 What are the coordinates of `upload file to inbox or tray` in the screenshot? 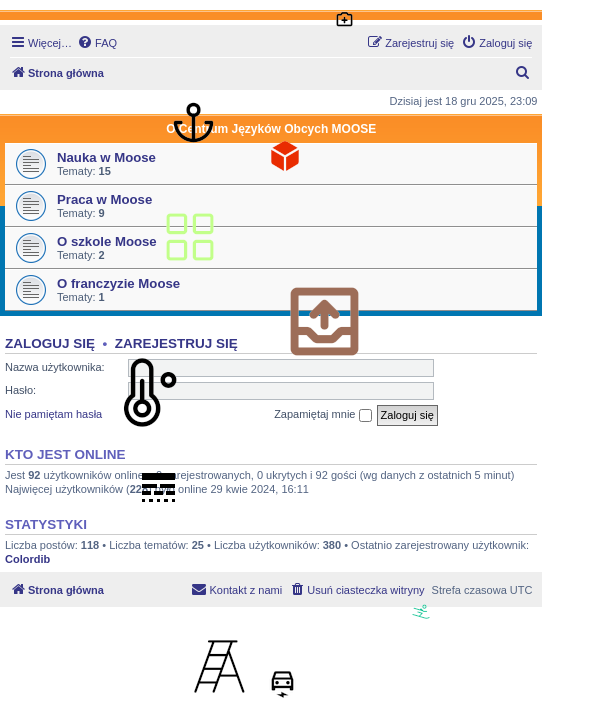 It's located at (324, 321).